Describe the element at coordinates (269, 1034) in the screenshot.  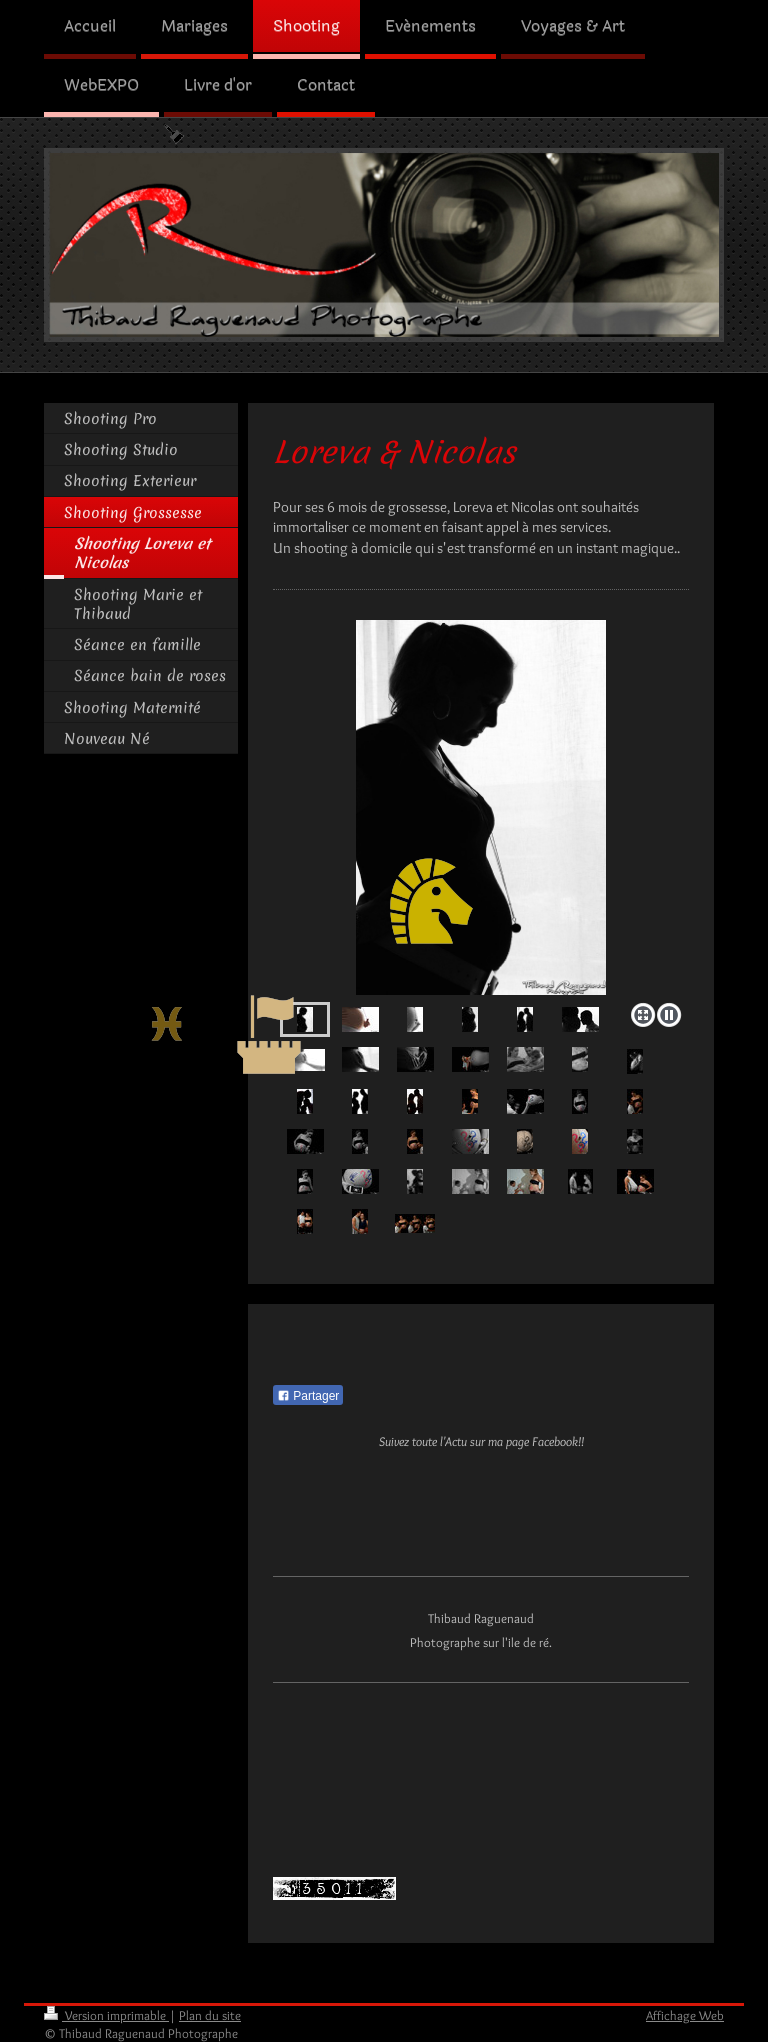
I see `capture the flag or territory marker` at that location.